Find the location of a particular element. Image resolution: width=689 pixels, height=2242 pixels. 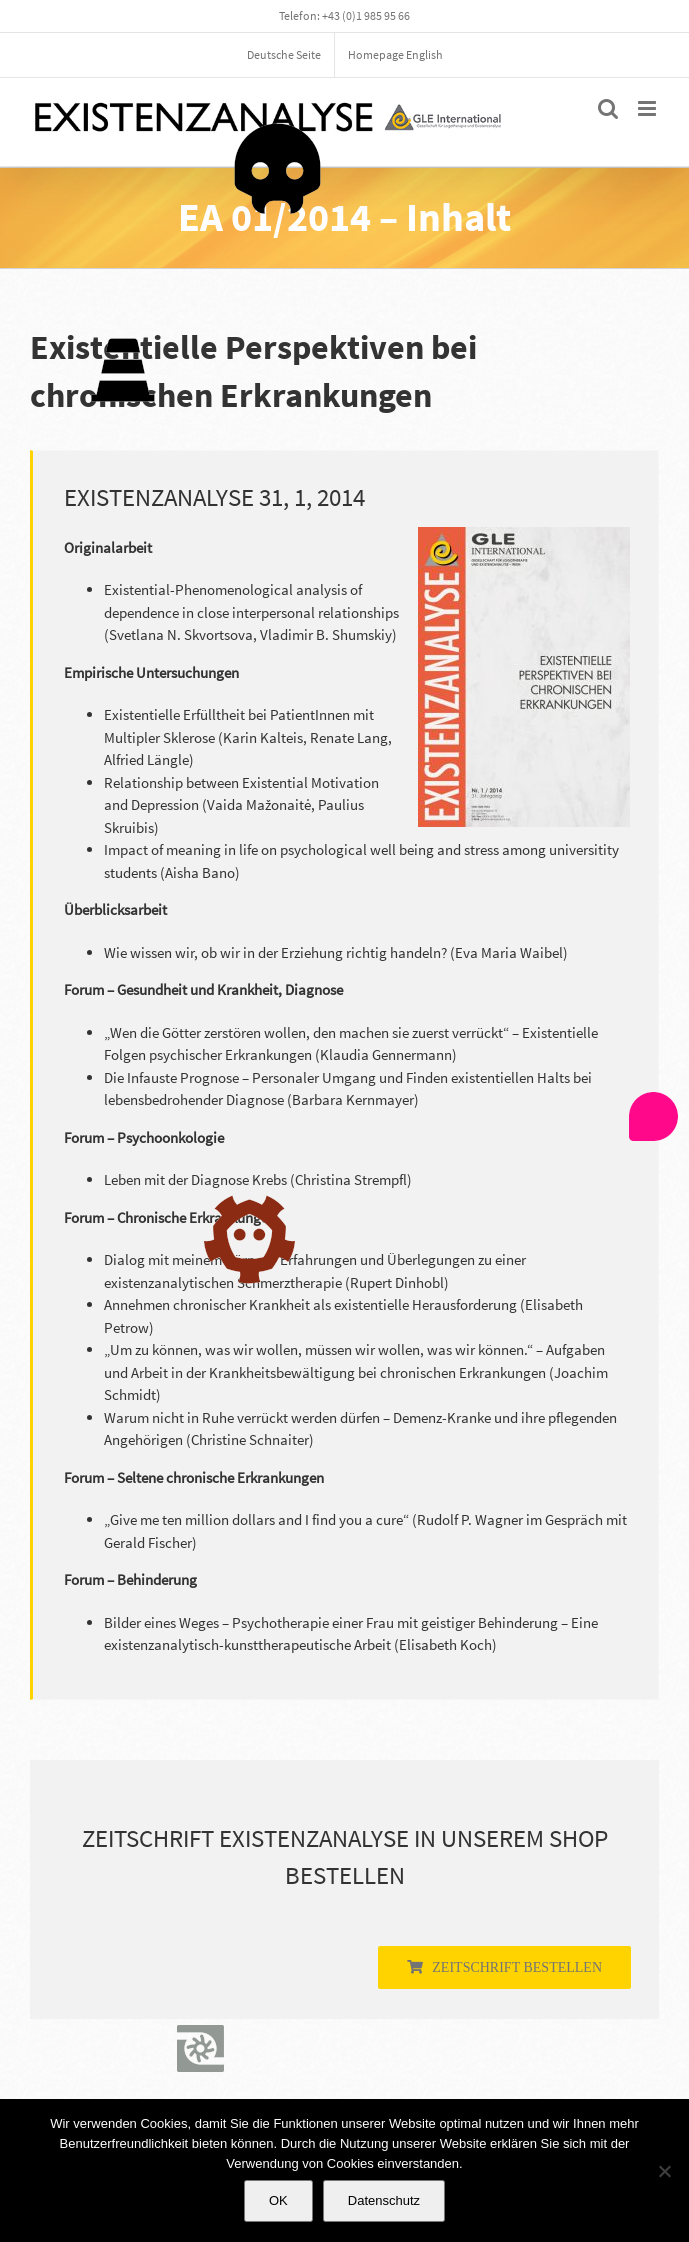

etcd distributed key-value store logo is located at coordinates (249, 1239).